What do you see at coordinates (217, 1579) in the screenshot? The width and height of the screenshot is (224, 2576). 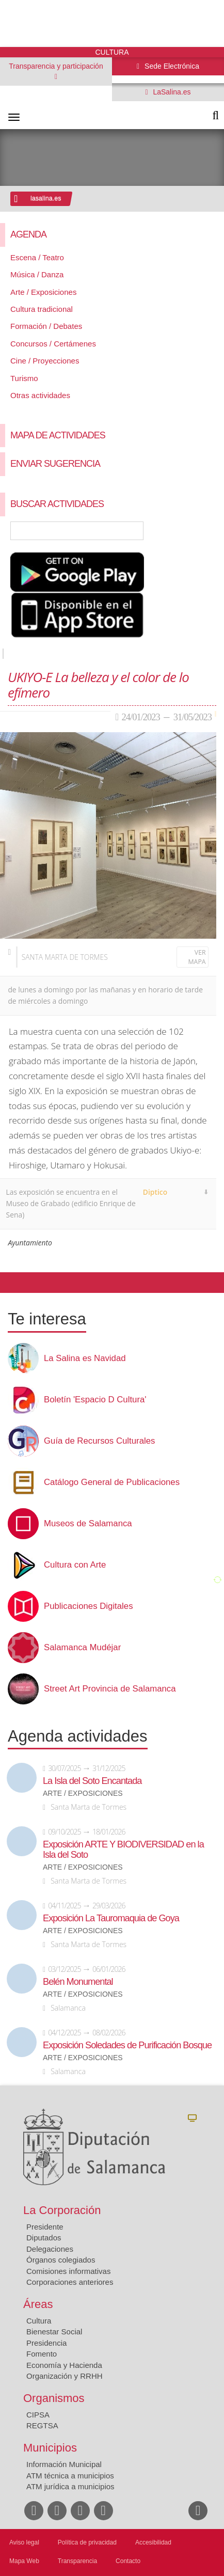 I see `sync data across devices` at bounding box center [217, 1579].